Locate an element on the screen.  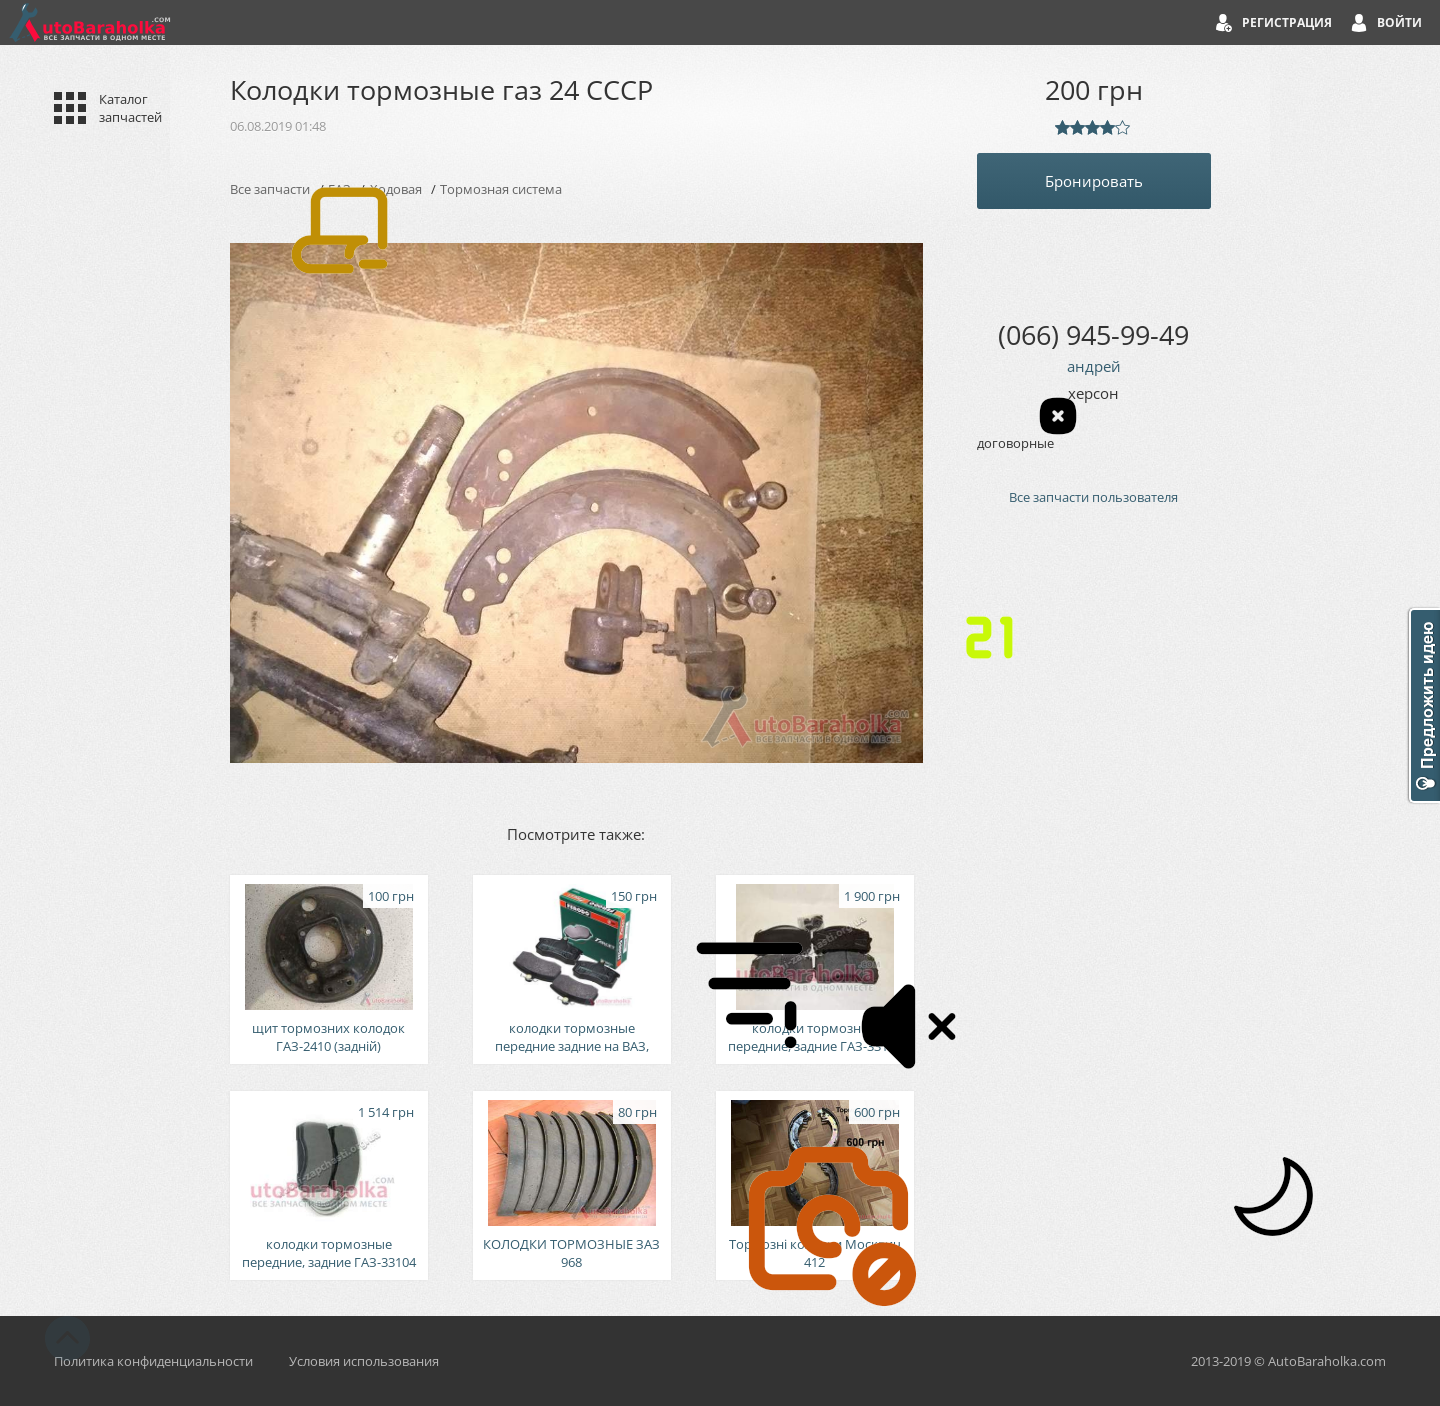
mute audio or sound is located at coordinates (908, 1026).